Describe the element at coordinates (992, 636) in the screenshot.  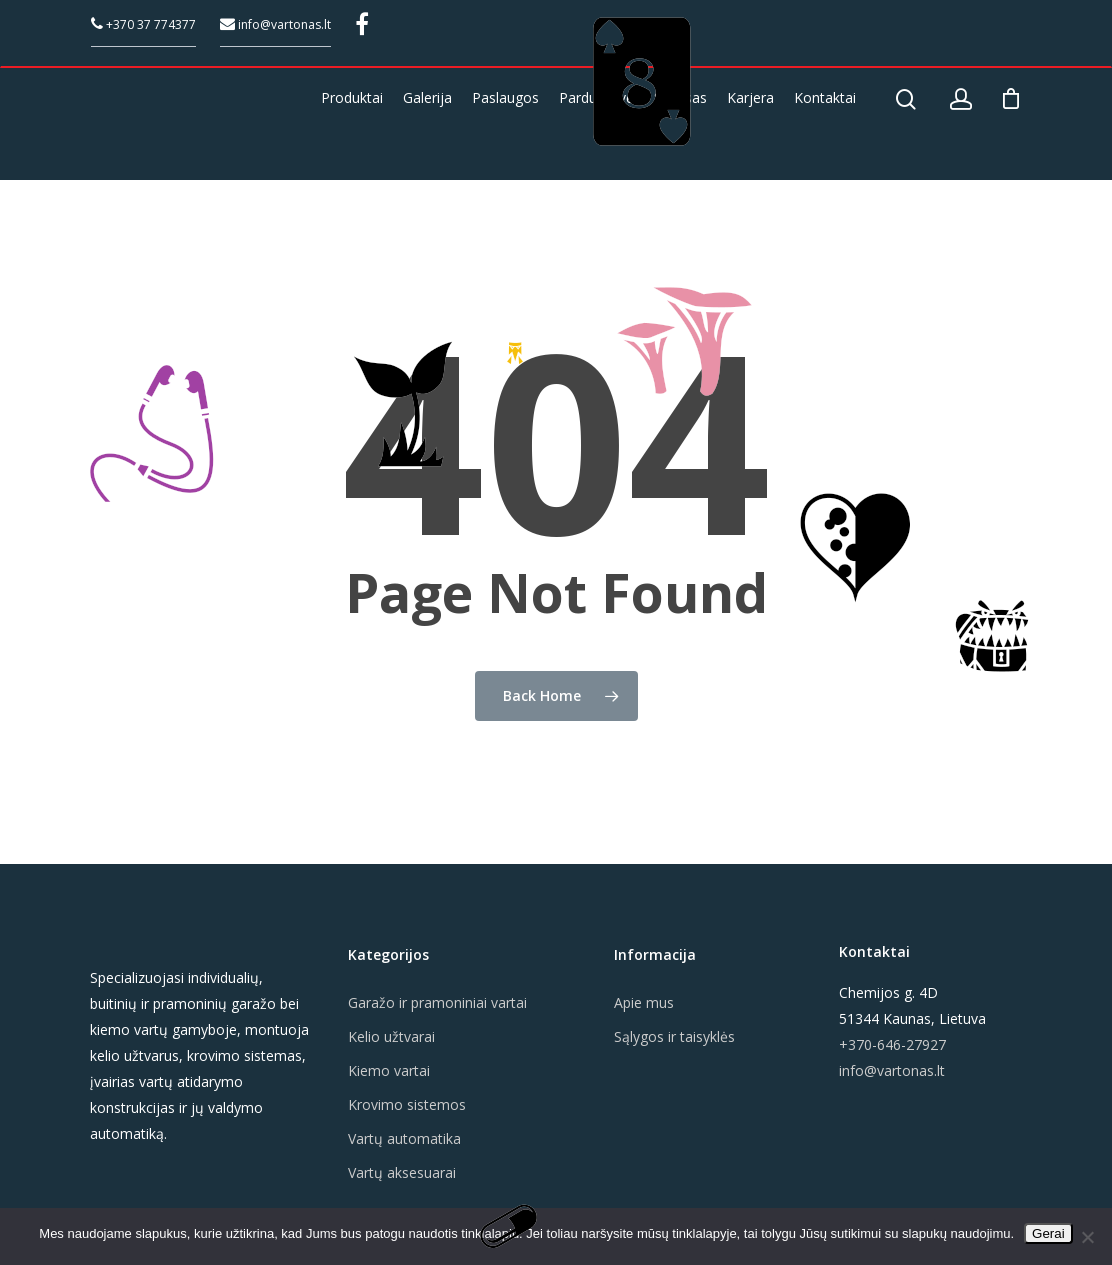
I see `a trapped or dangerous treasure chest in a game` at that location.